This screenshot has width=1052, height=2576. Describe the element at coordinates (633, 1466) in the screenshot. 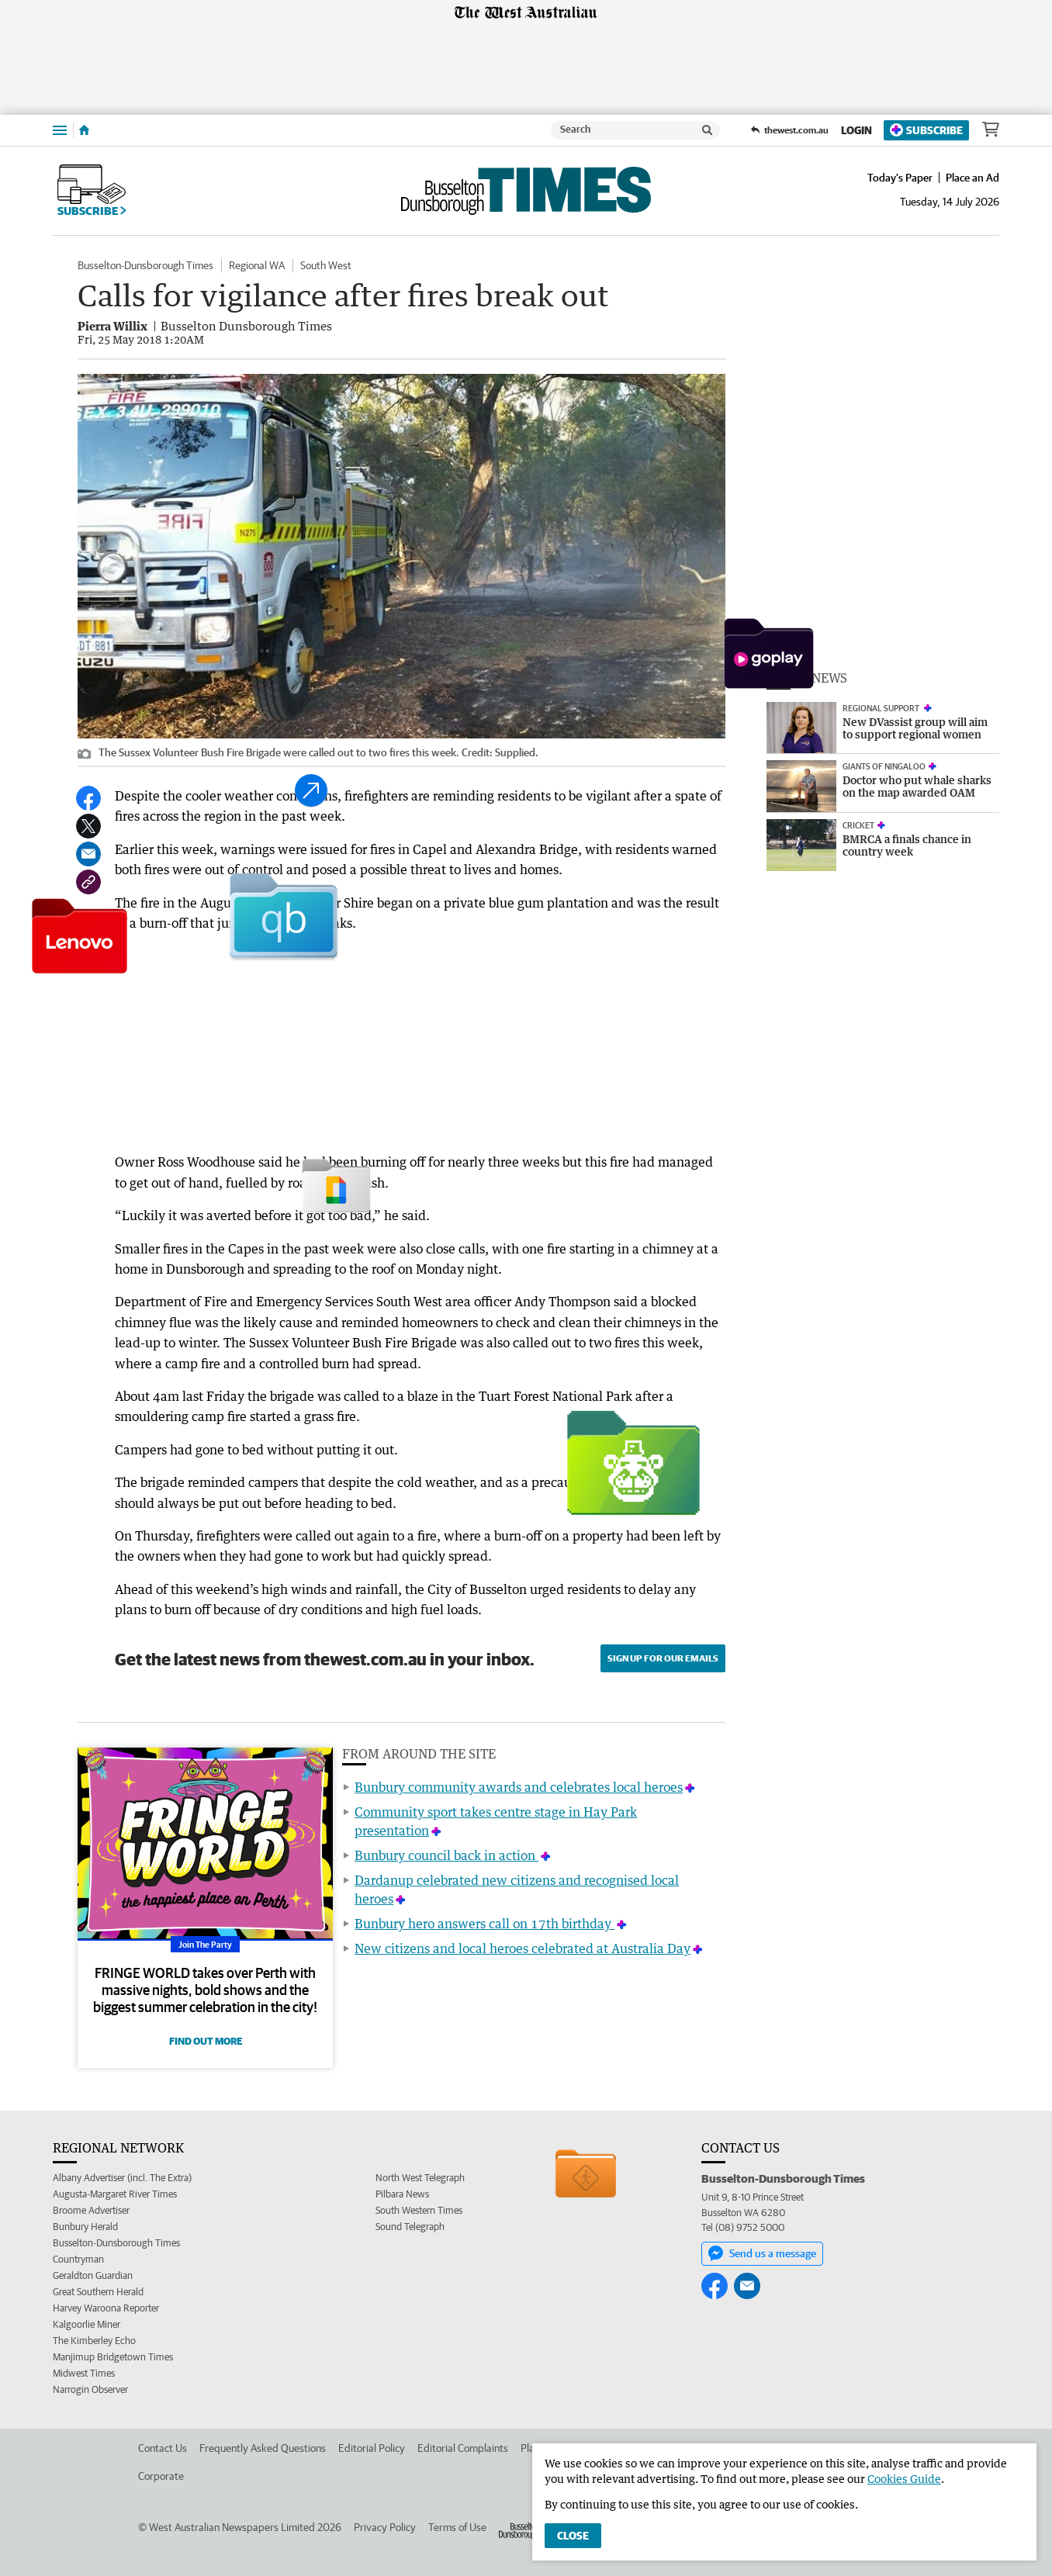

I see `open your Game Jolt games folder` at that location.